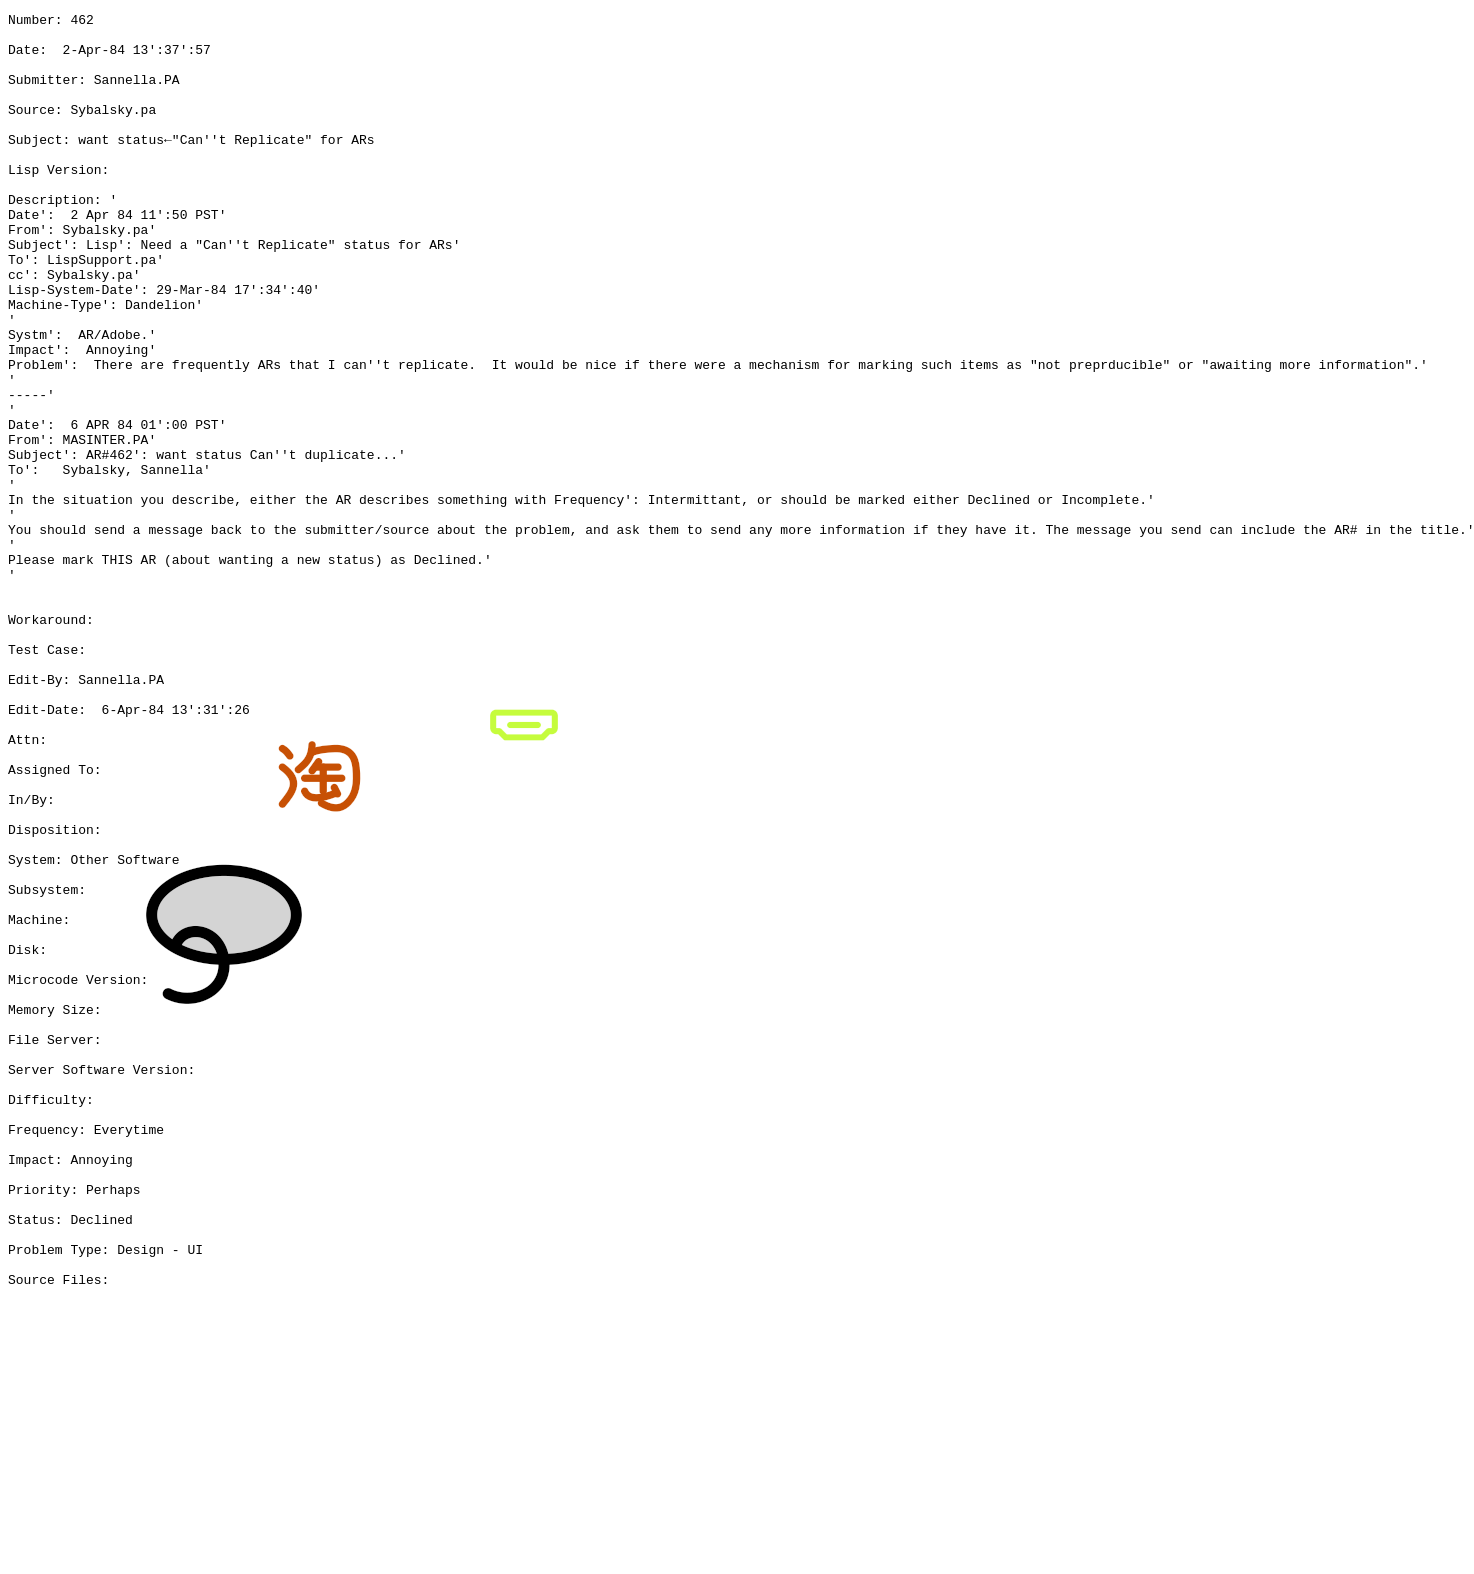  I want to click on use lasso selection tool, so click(224, 926).